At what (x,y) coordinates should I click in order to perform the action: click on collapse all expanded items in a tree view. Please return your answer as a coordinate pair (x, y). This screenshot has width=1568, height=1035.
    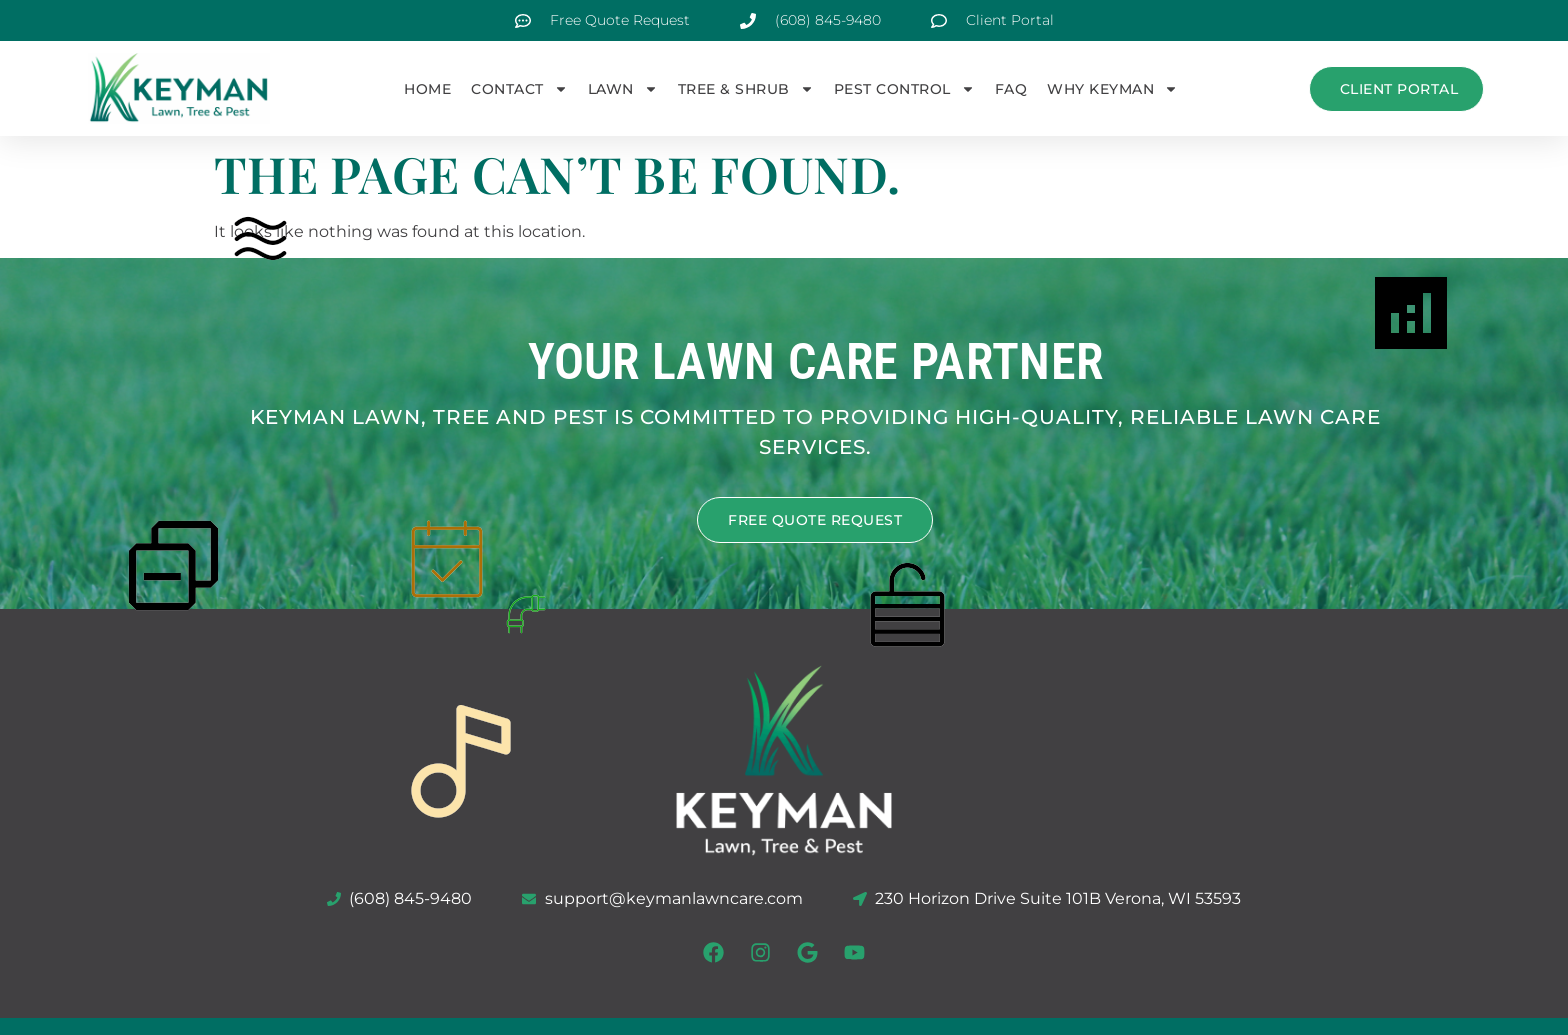
    Looking at the image, I should click on (173, 565).